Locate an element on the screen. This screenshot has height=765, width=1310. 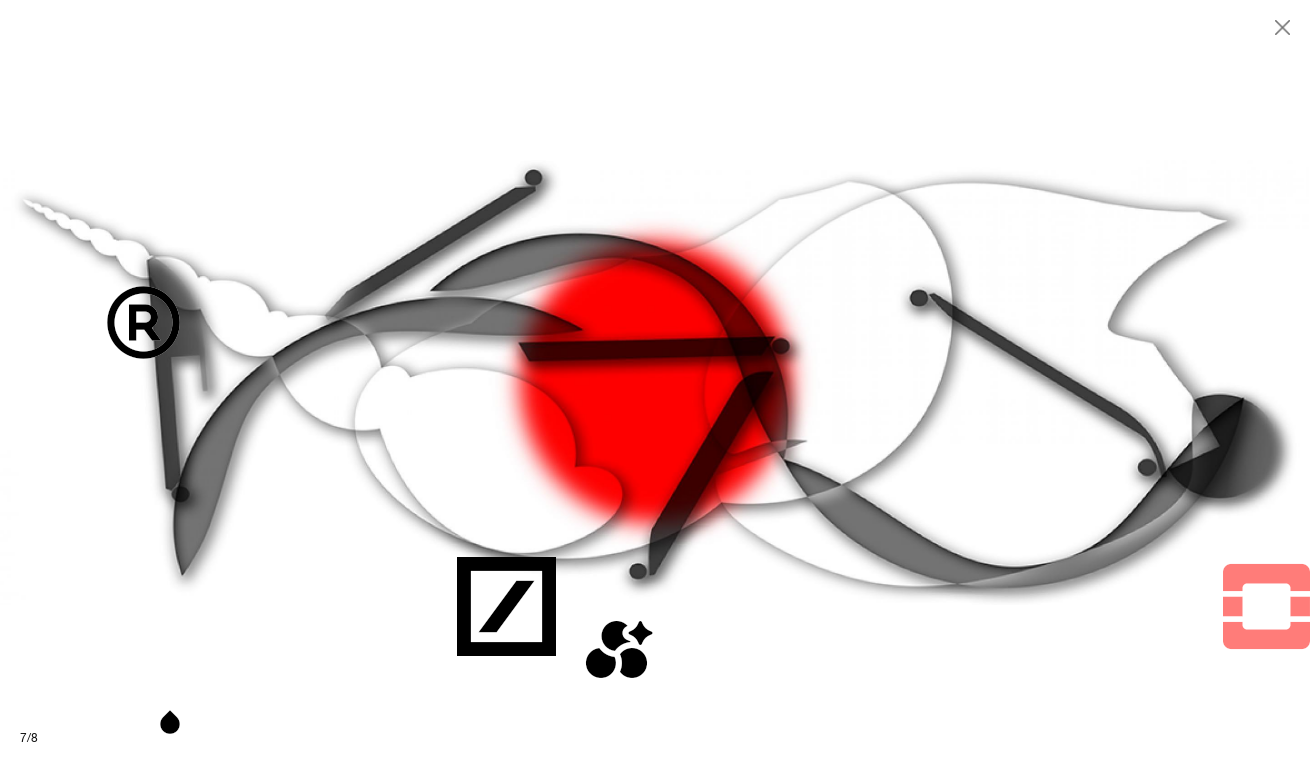
access Deutsche Bank banking services is located at coordinates (506, 606).